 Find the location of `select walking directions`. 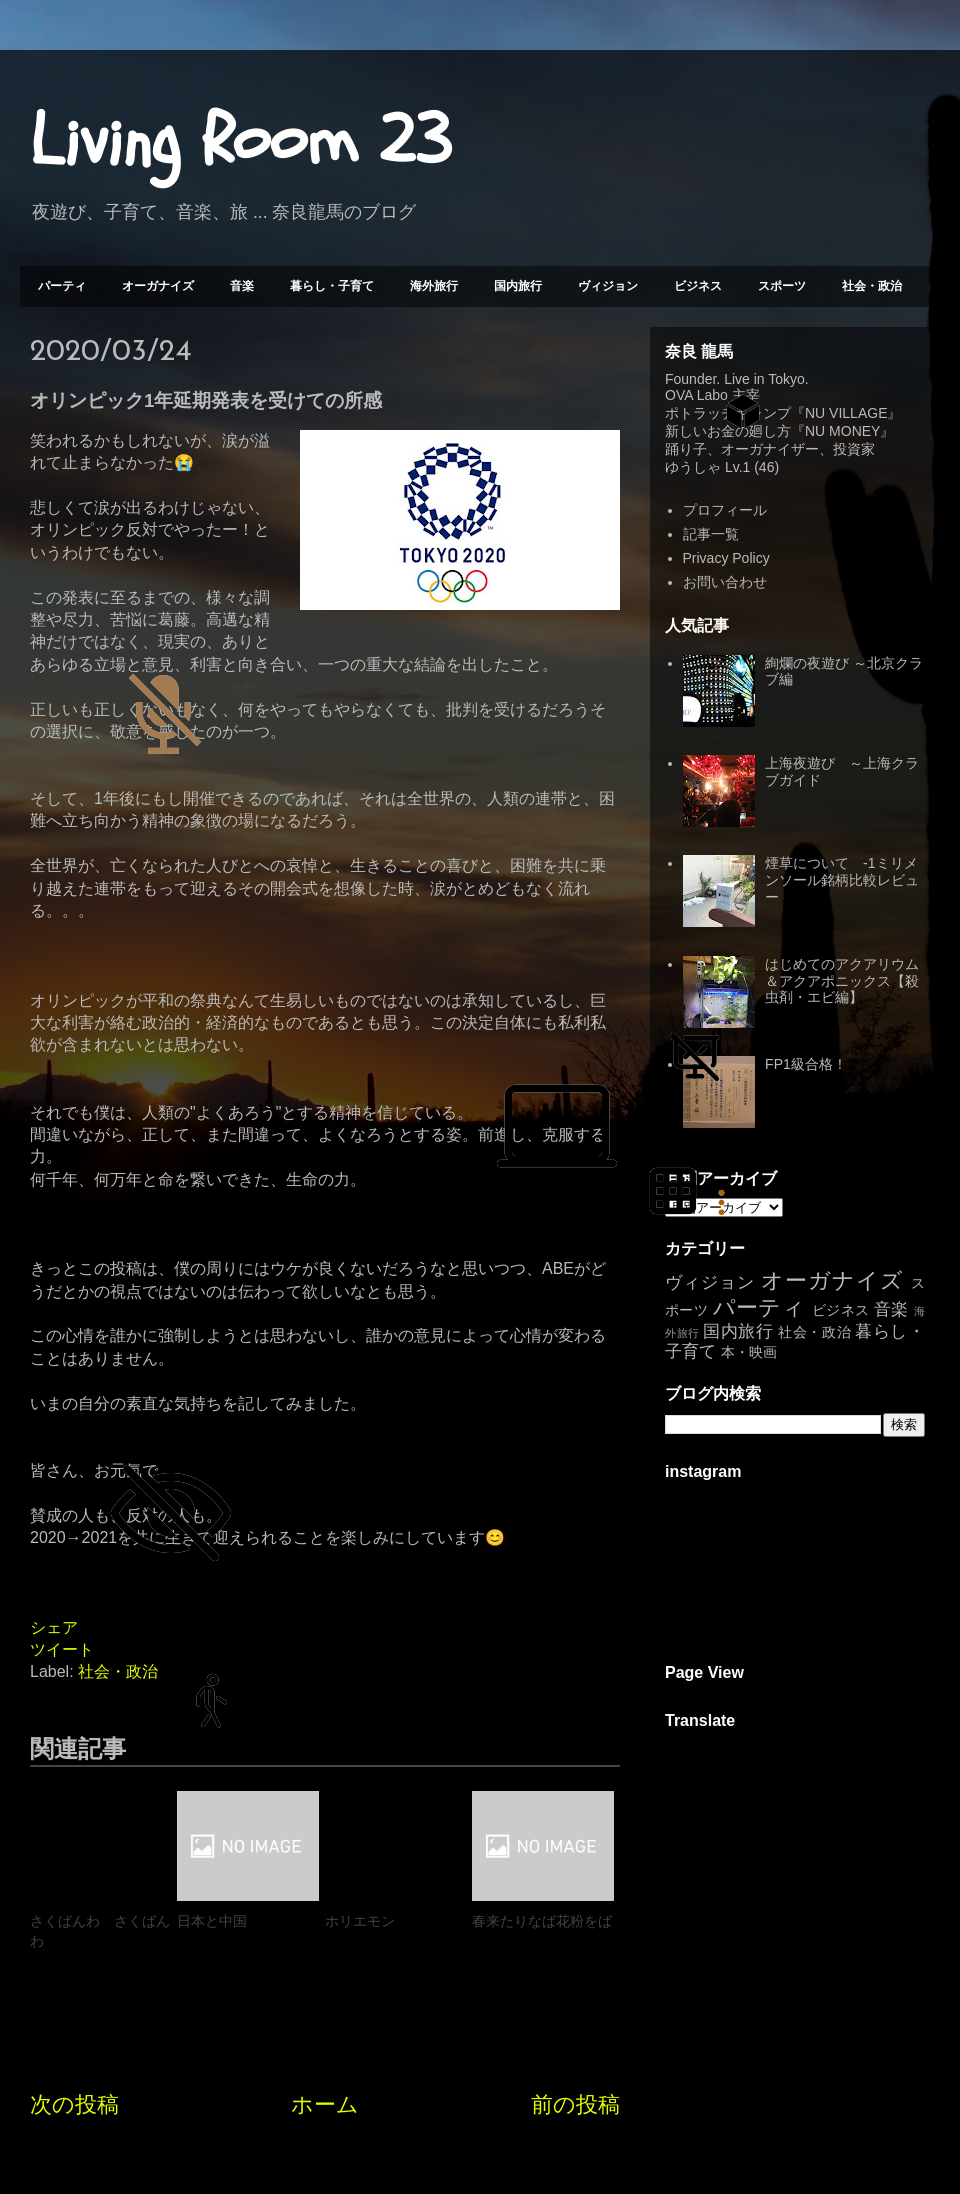

select walking directions is located at coordinates (212, 1700).